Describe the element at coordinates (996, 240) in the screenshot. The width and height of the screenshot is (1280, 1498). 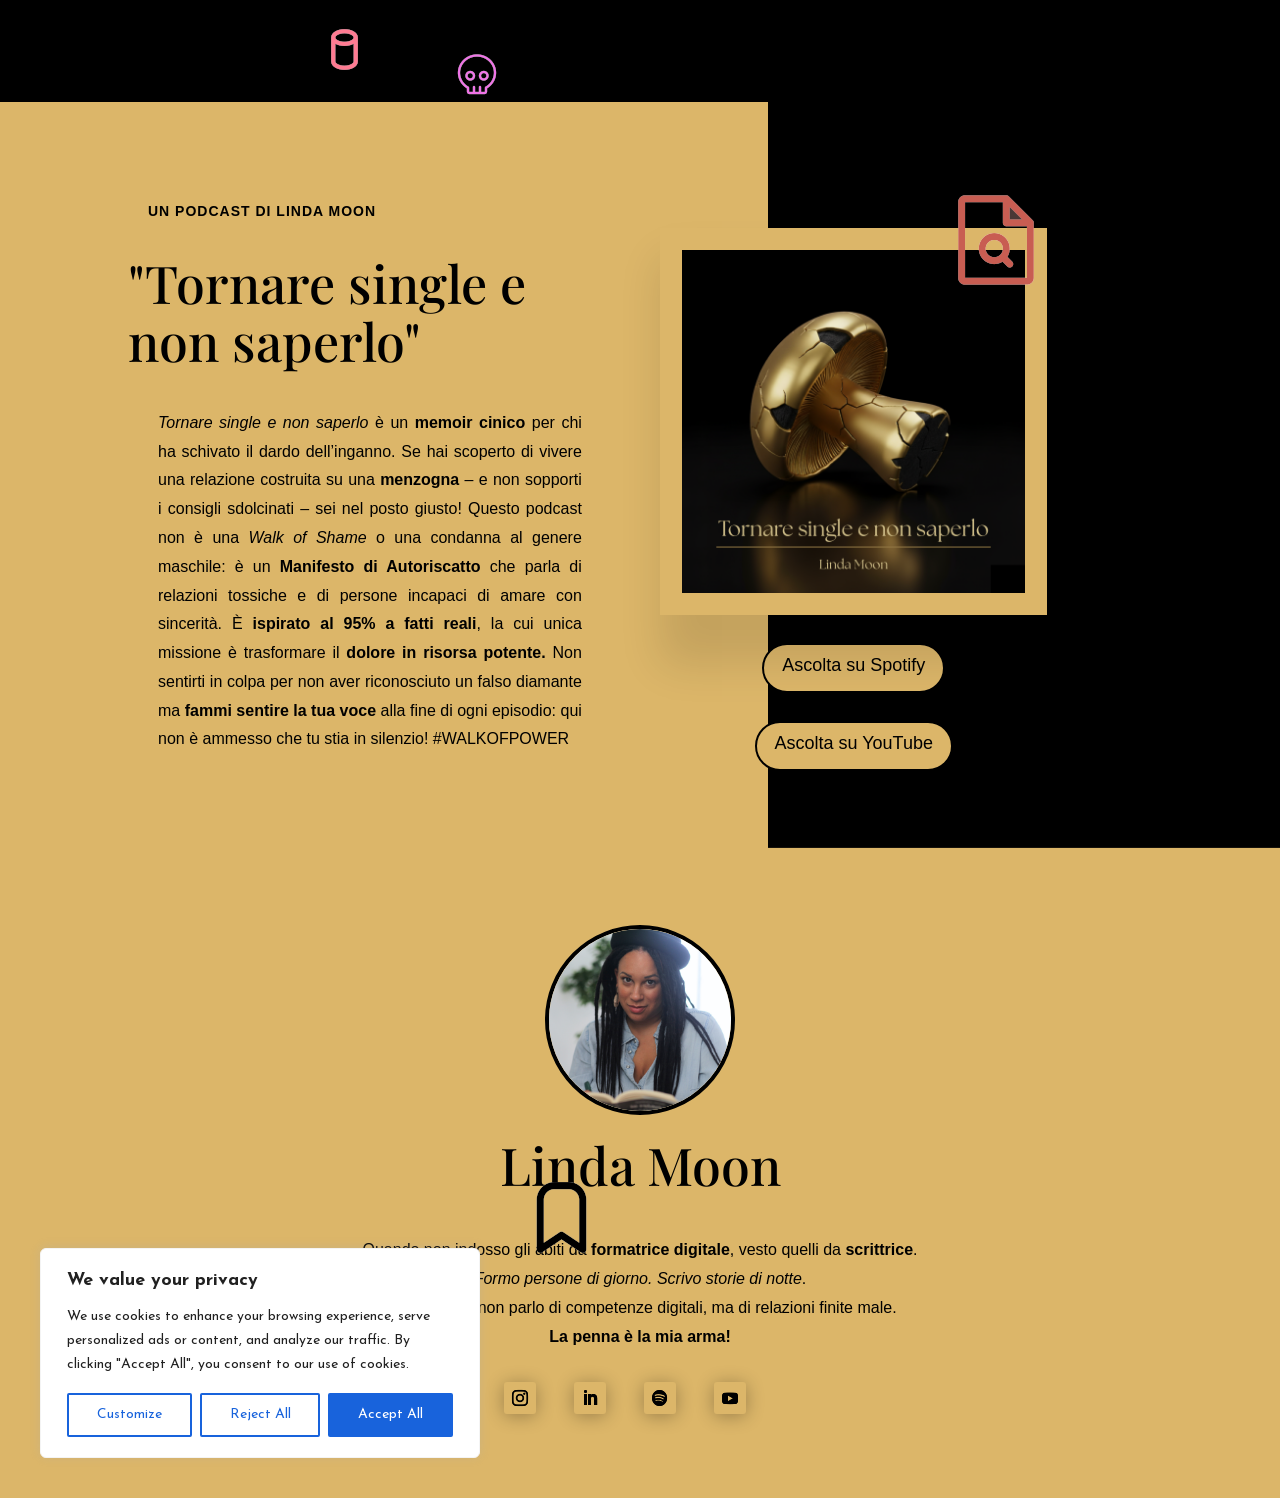
I see `search within a document or file` at that location.